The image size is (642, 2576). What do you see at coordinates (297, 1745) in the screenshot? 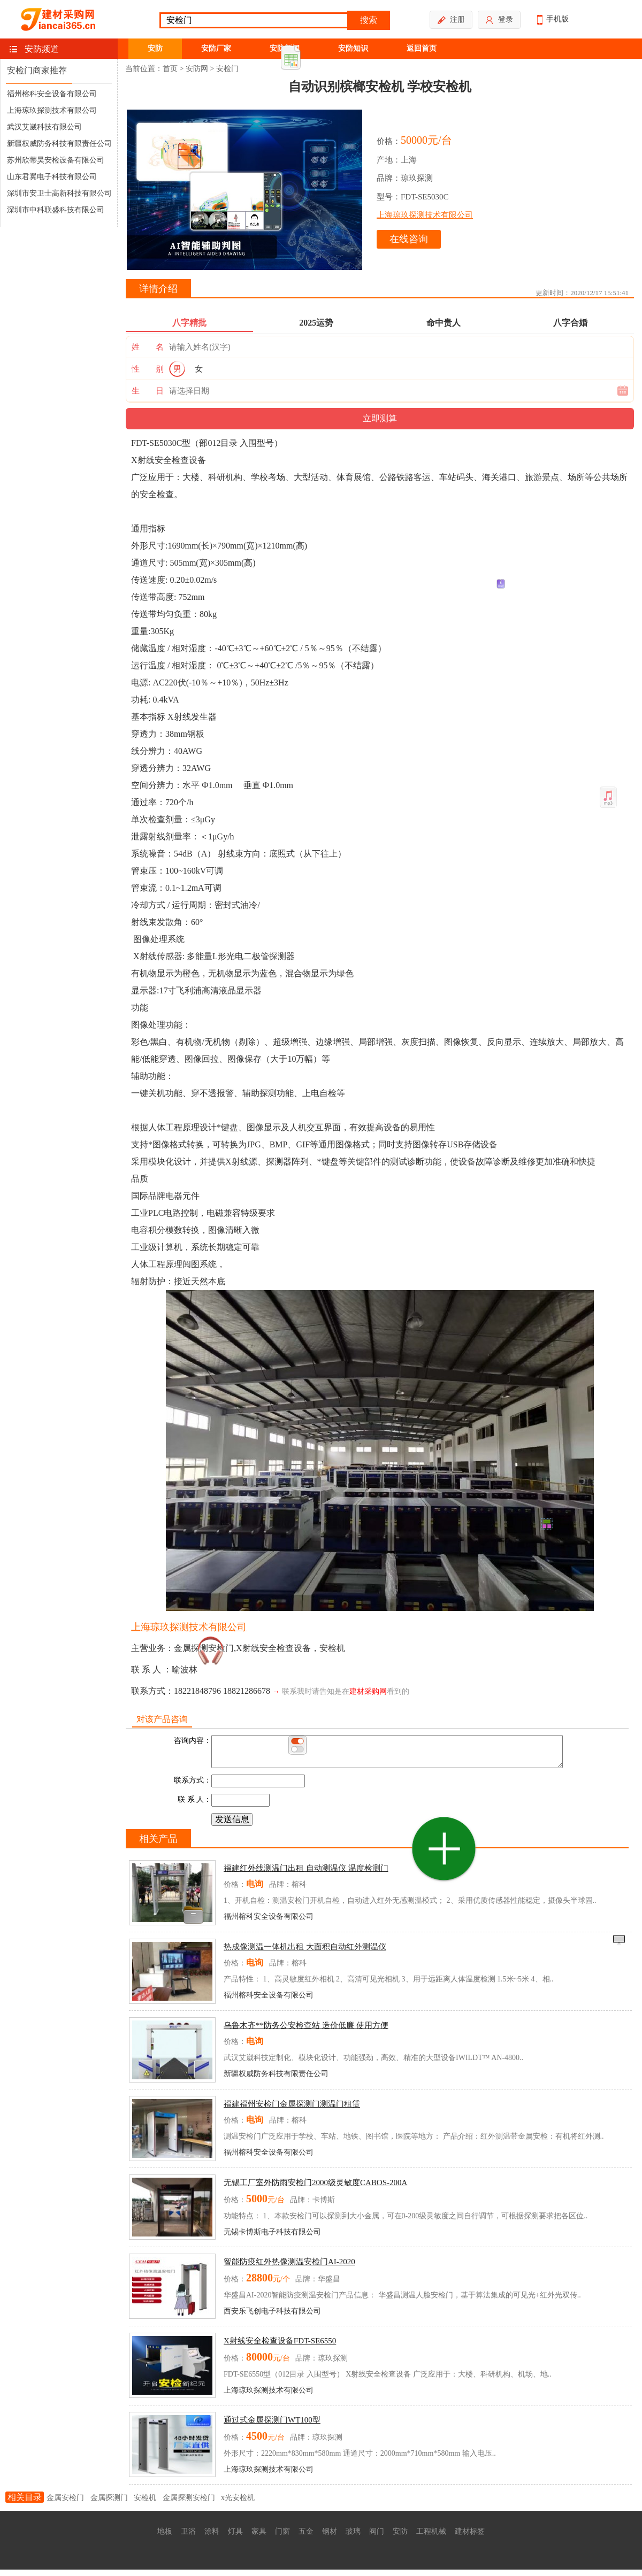
I see `open system settings` at bounding box center [297, 1745].